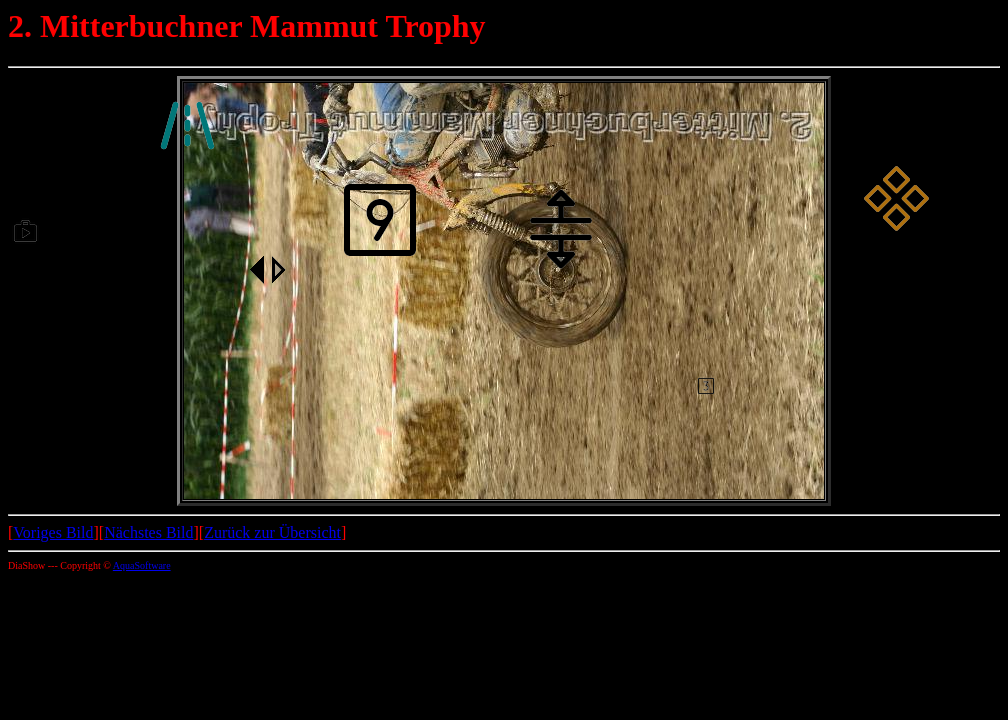  I want to click on select number nine, so click(380, 220).